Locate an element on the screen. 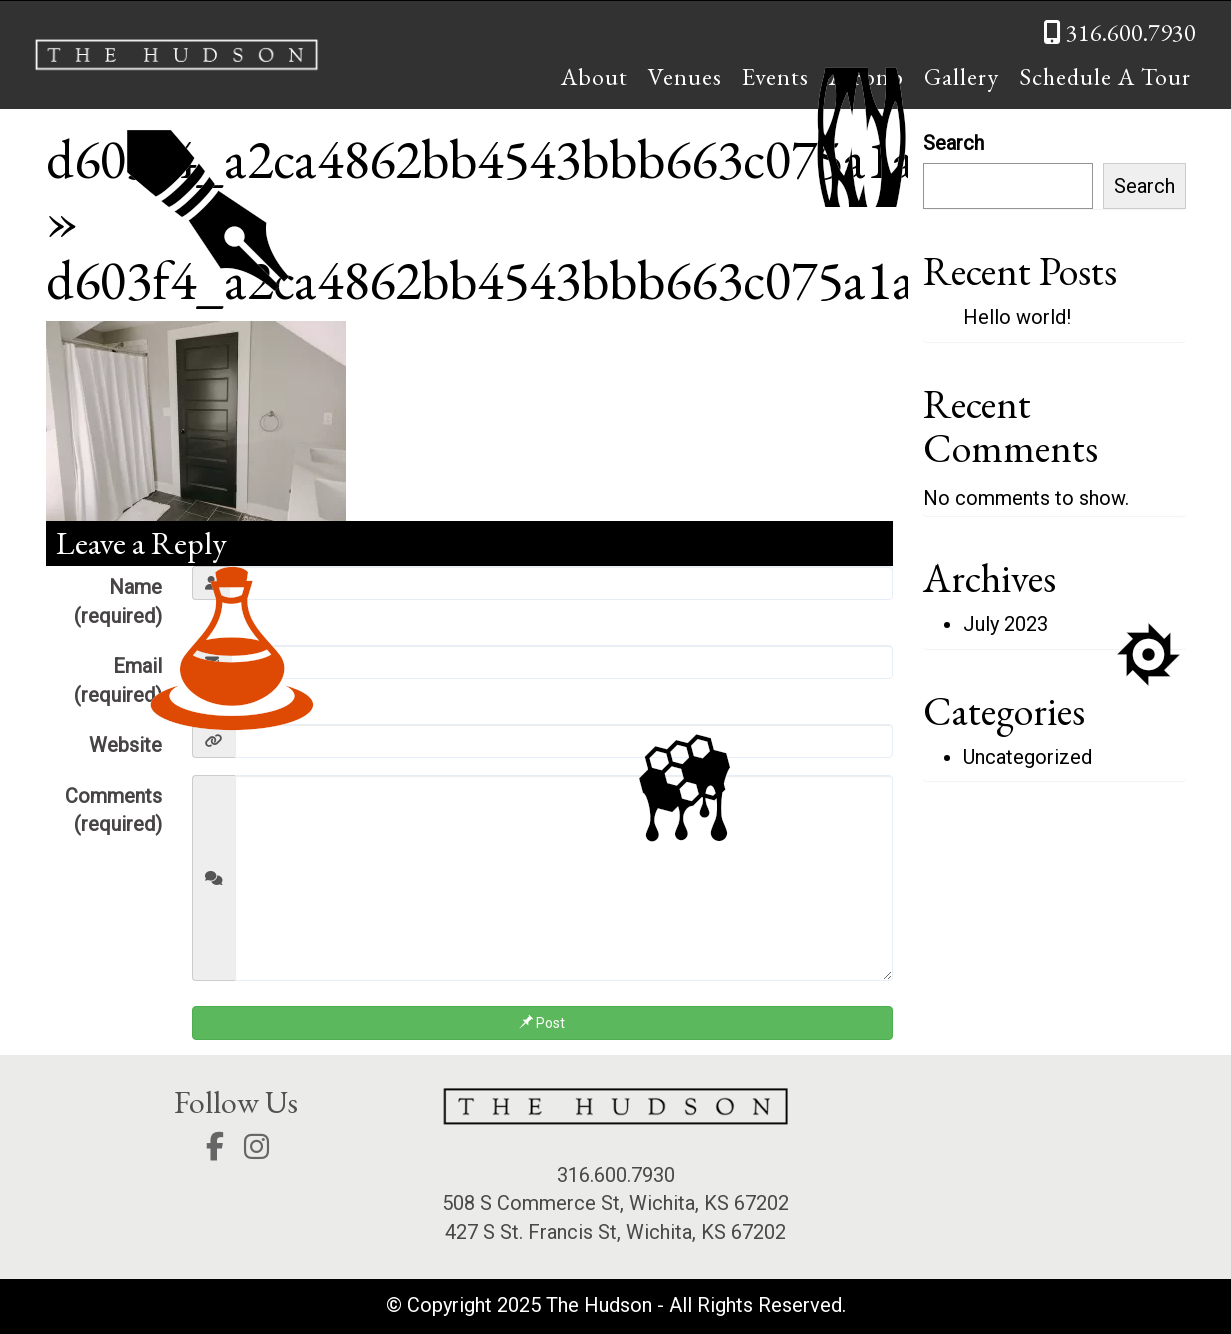 This screenshot has height=1334, width=1231. compose a new document or note is located at coordinates (208, 210).